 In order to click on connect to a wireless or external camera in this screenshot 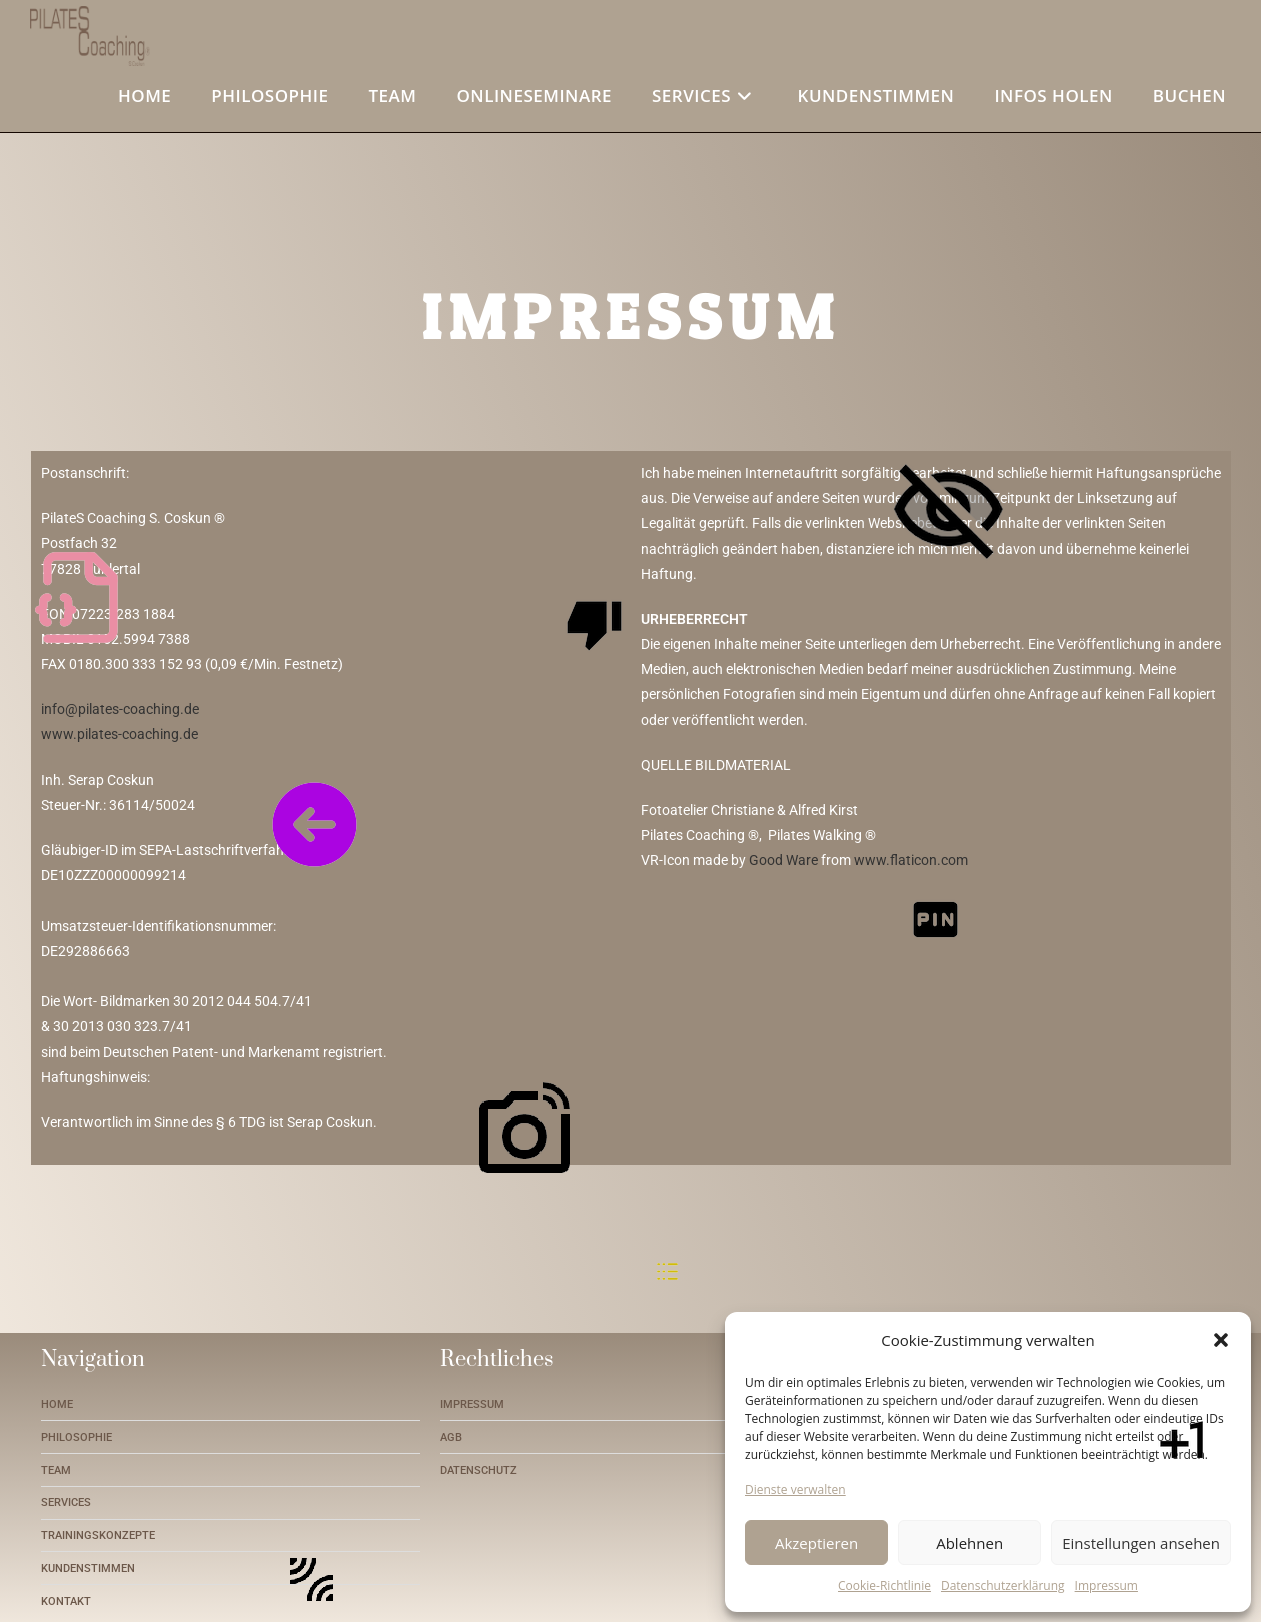, I will do `click(524, 1127)`.